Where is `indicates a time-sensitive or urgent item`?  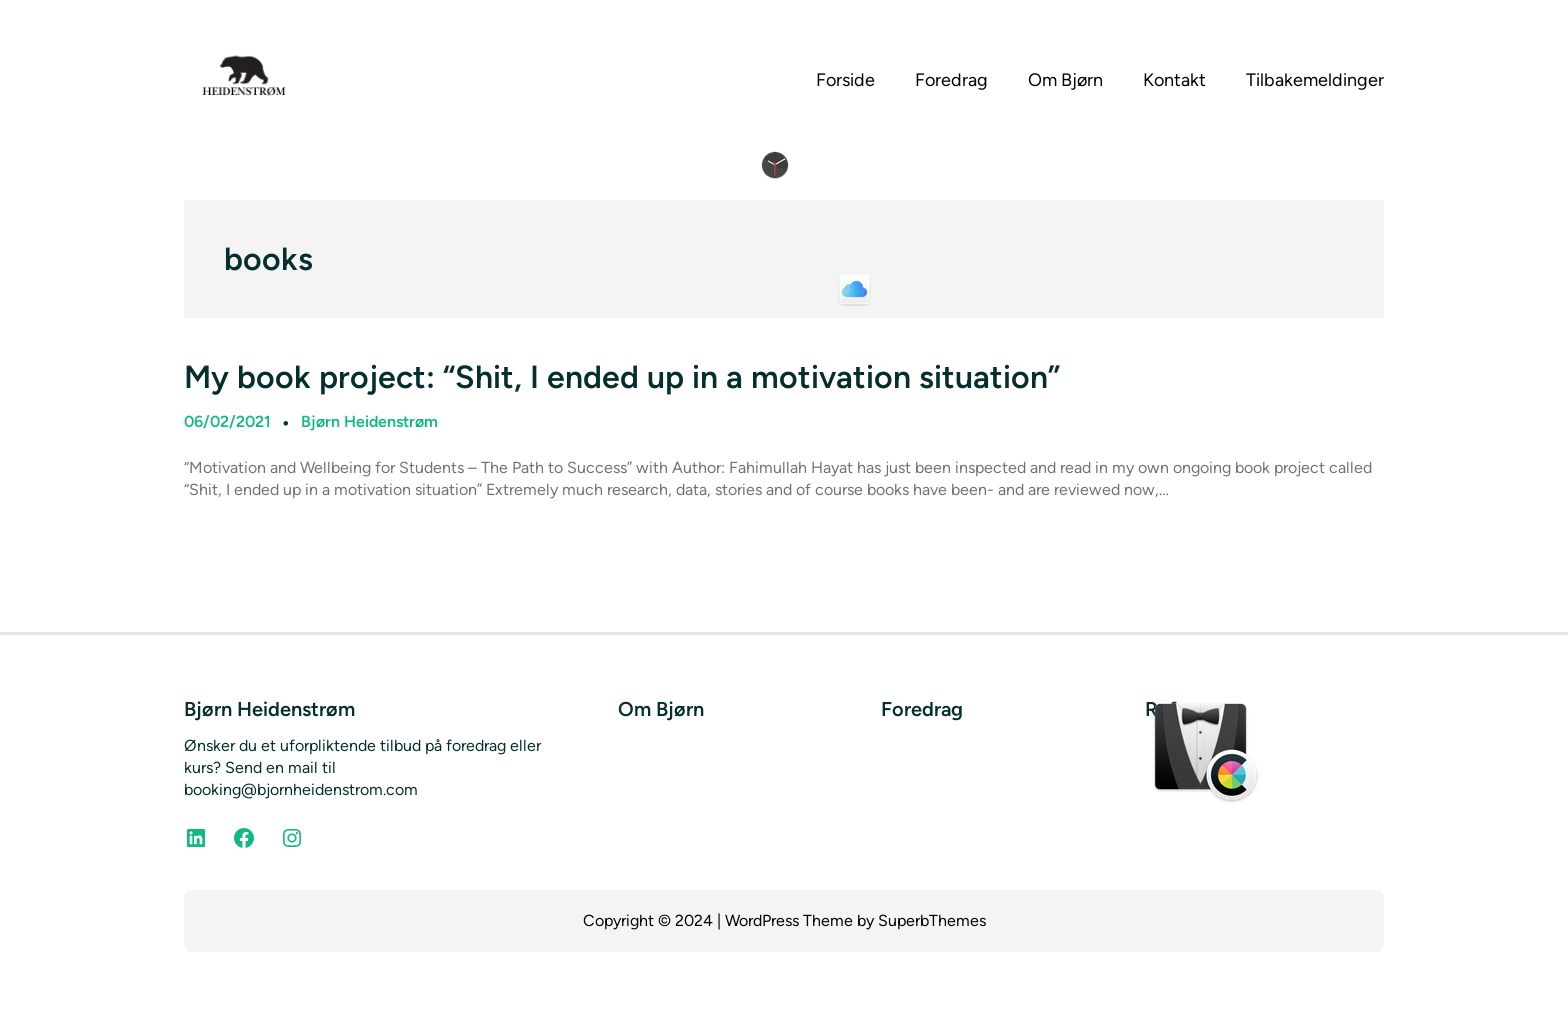
indicates a time-sensitive or urgent item is located at coordinates (775, 165).